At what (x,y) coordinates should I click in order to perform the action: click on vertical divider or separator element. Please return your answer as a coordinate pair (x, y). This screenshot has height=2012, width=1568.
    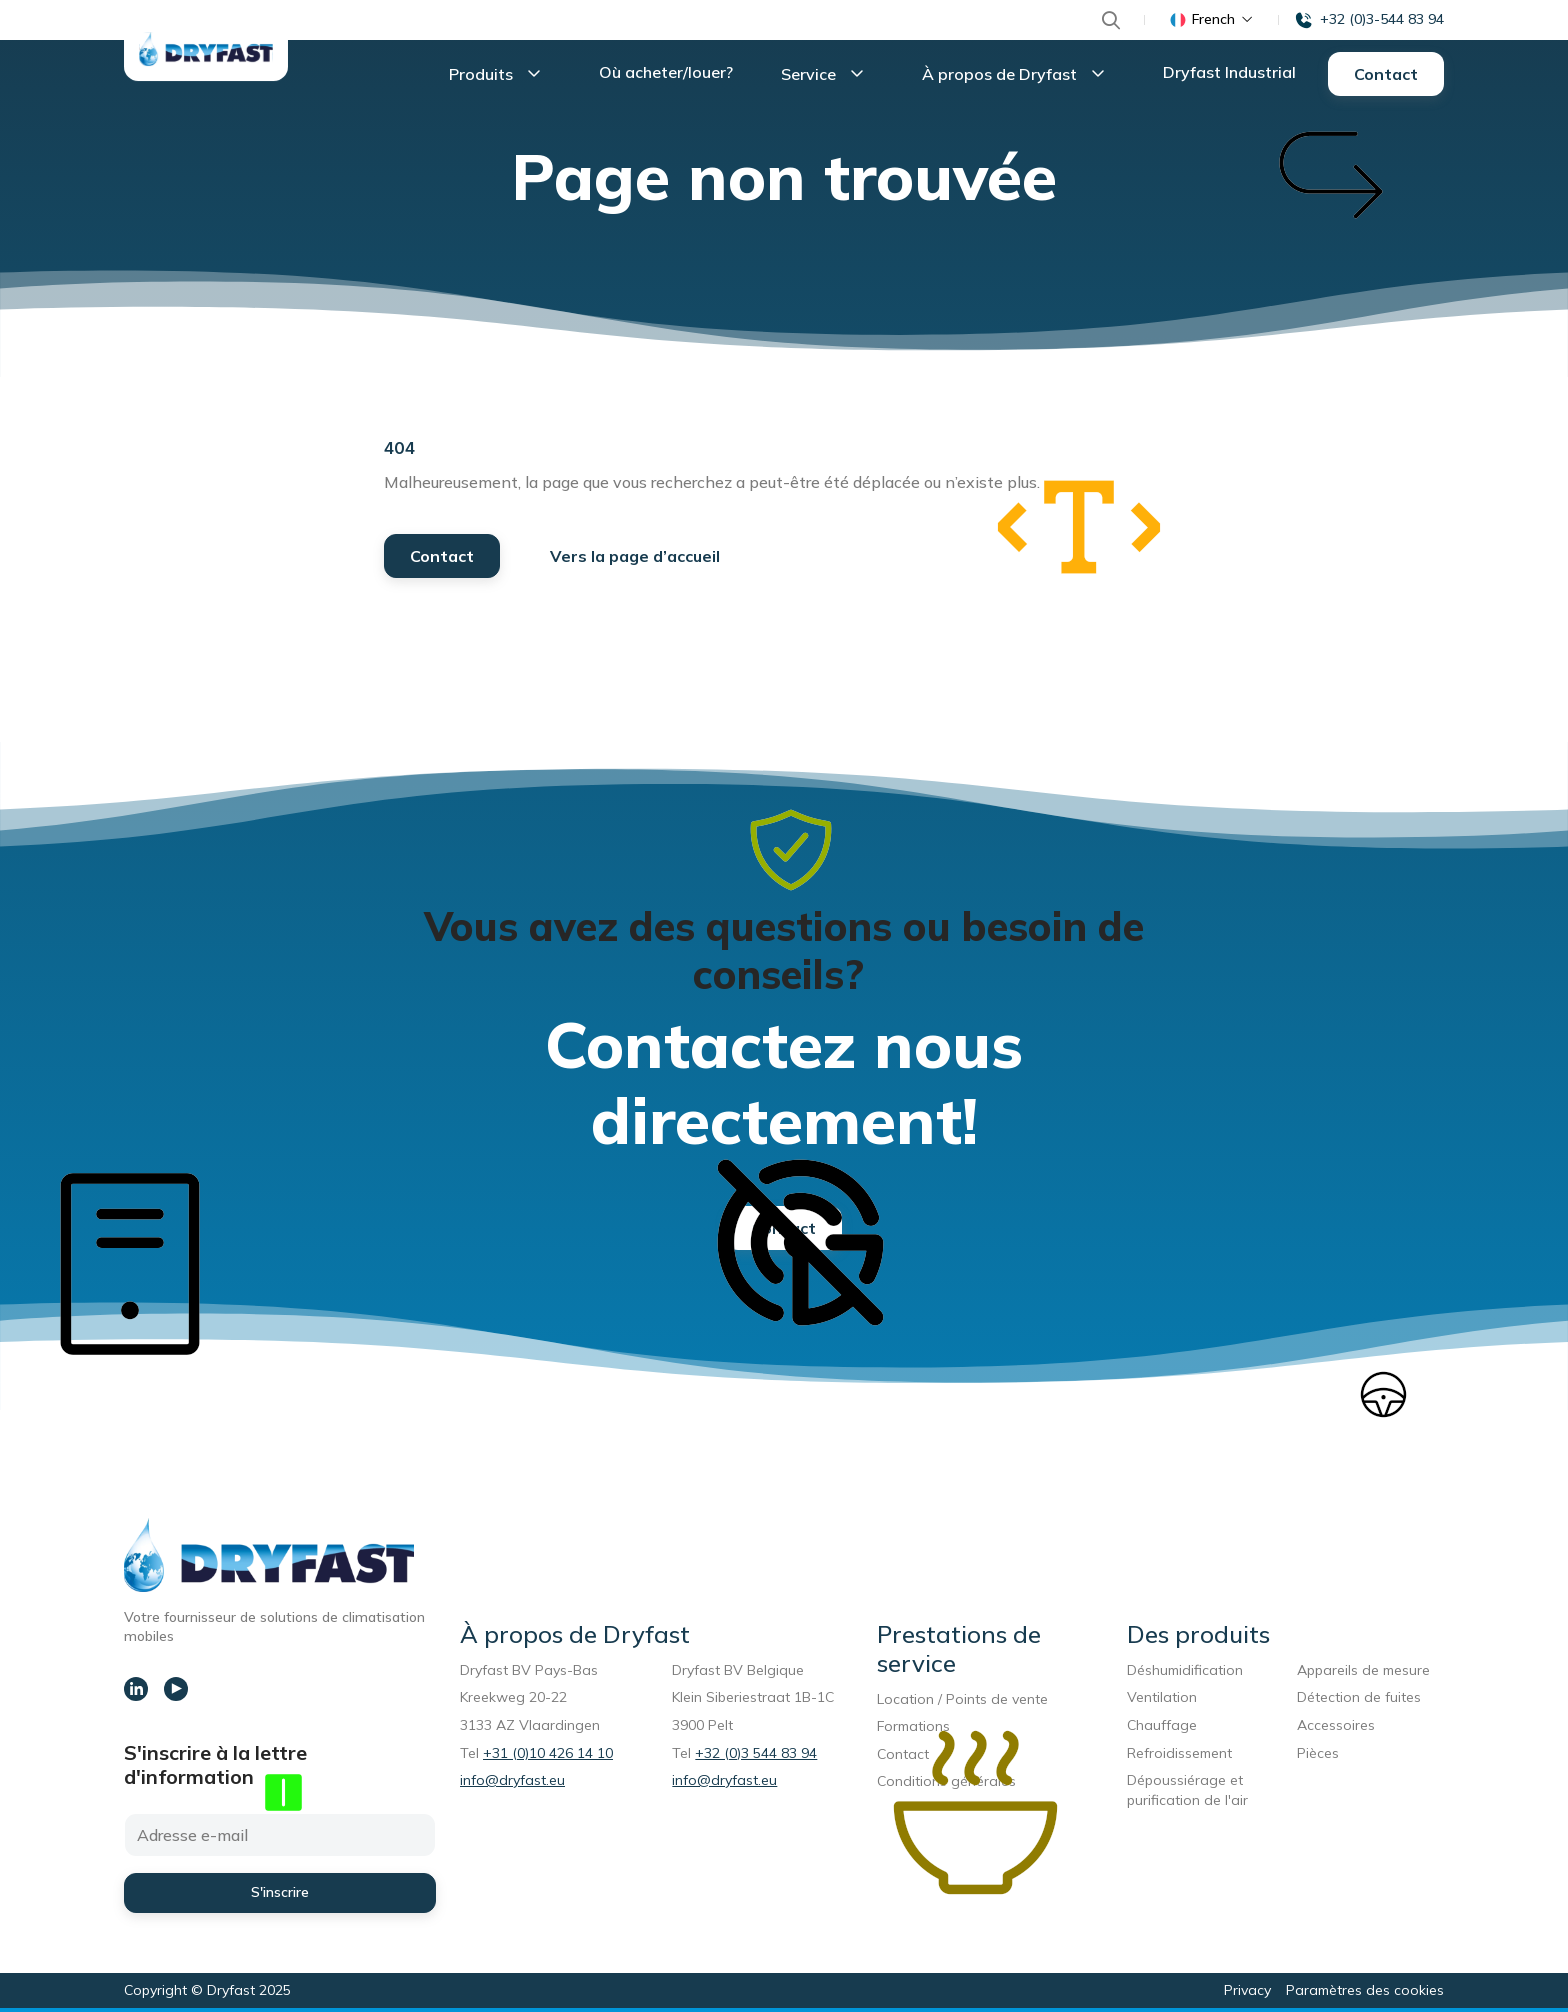
    Looking at the image, I should click on (283, 1792).